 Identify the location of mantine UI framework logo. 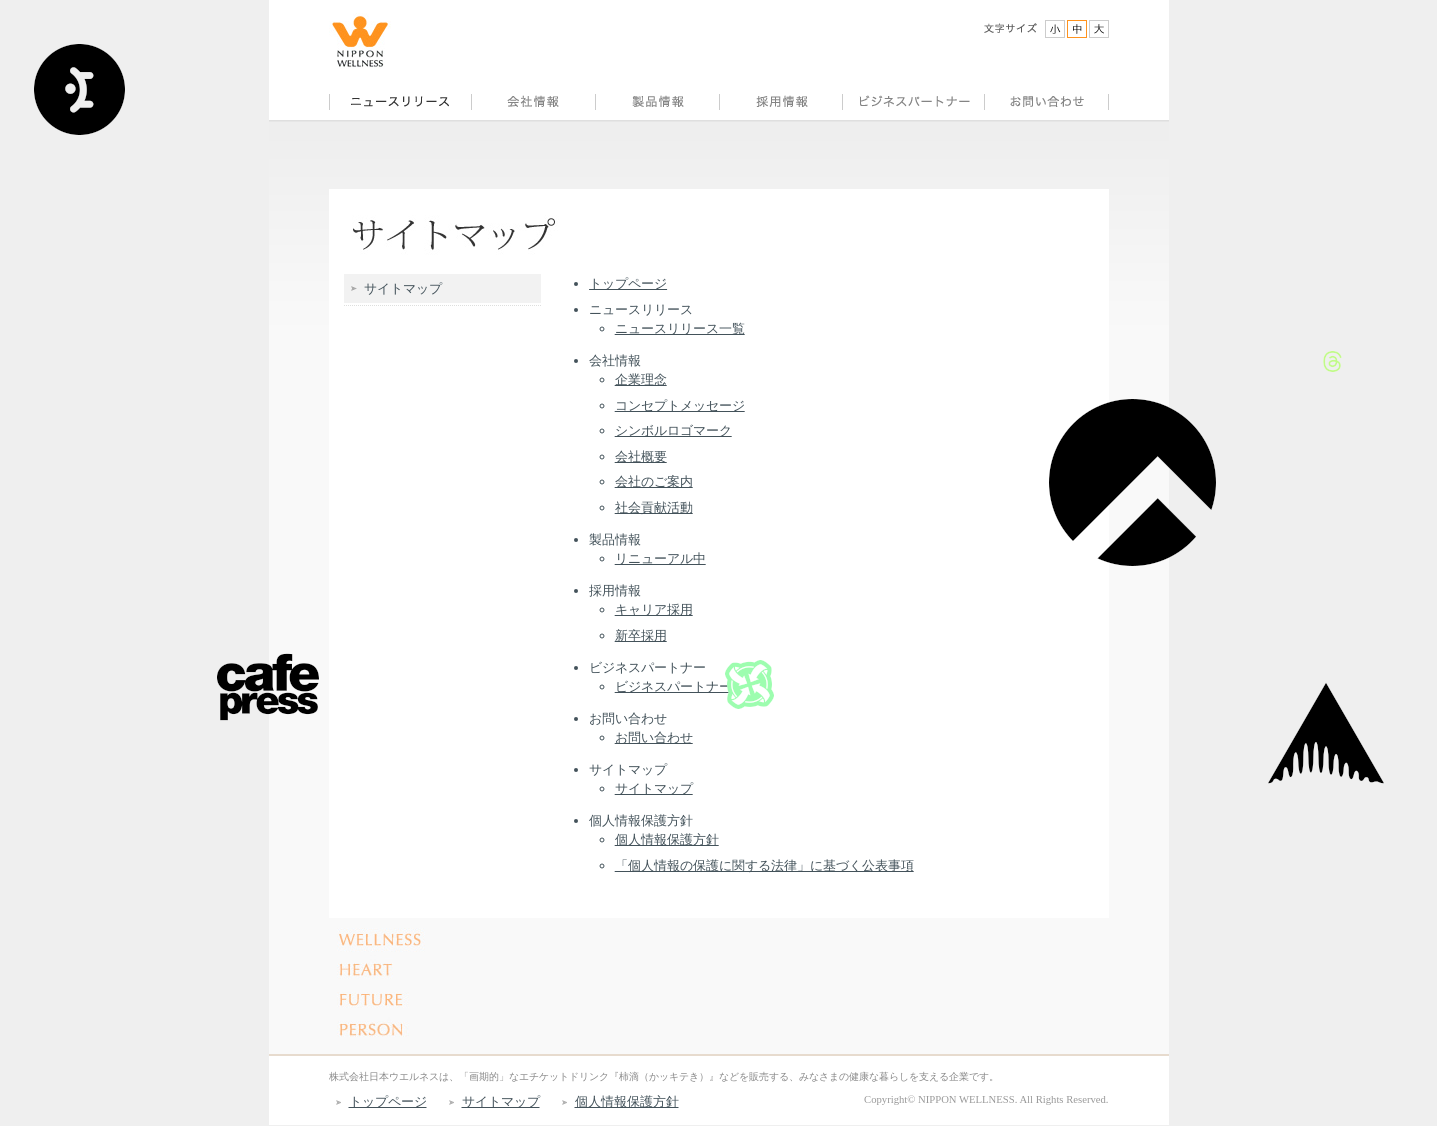
(79, 89).